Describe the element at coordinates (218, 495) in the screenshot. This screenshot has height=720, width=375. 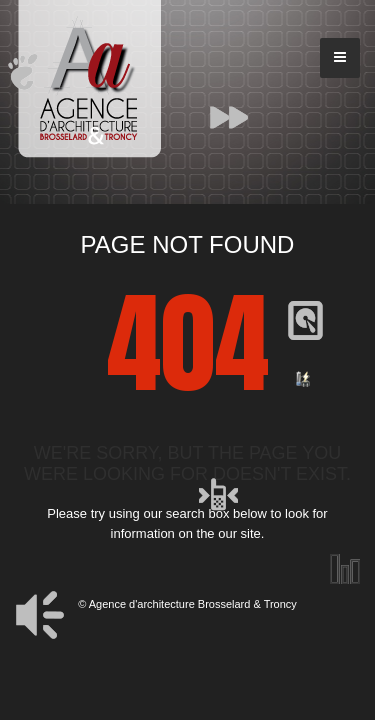
I see `indicates active cellular network connection` at that location.